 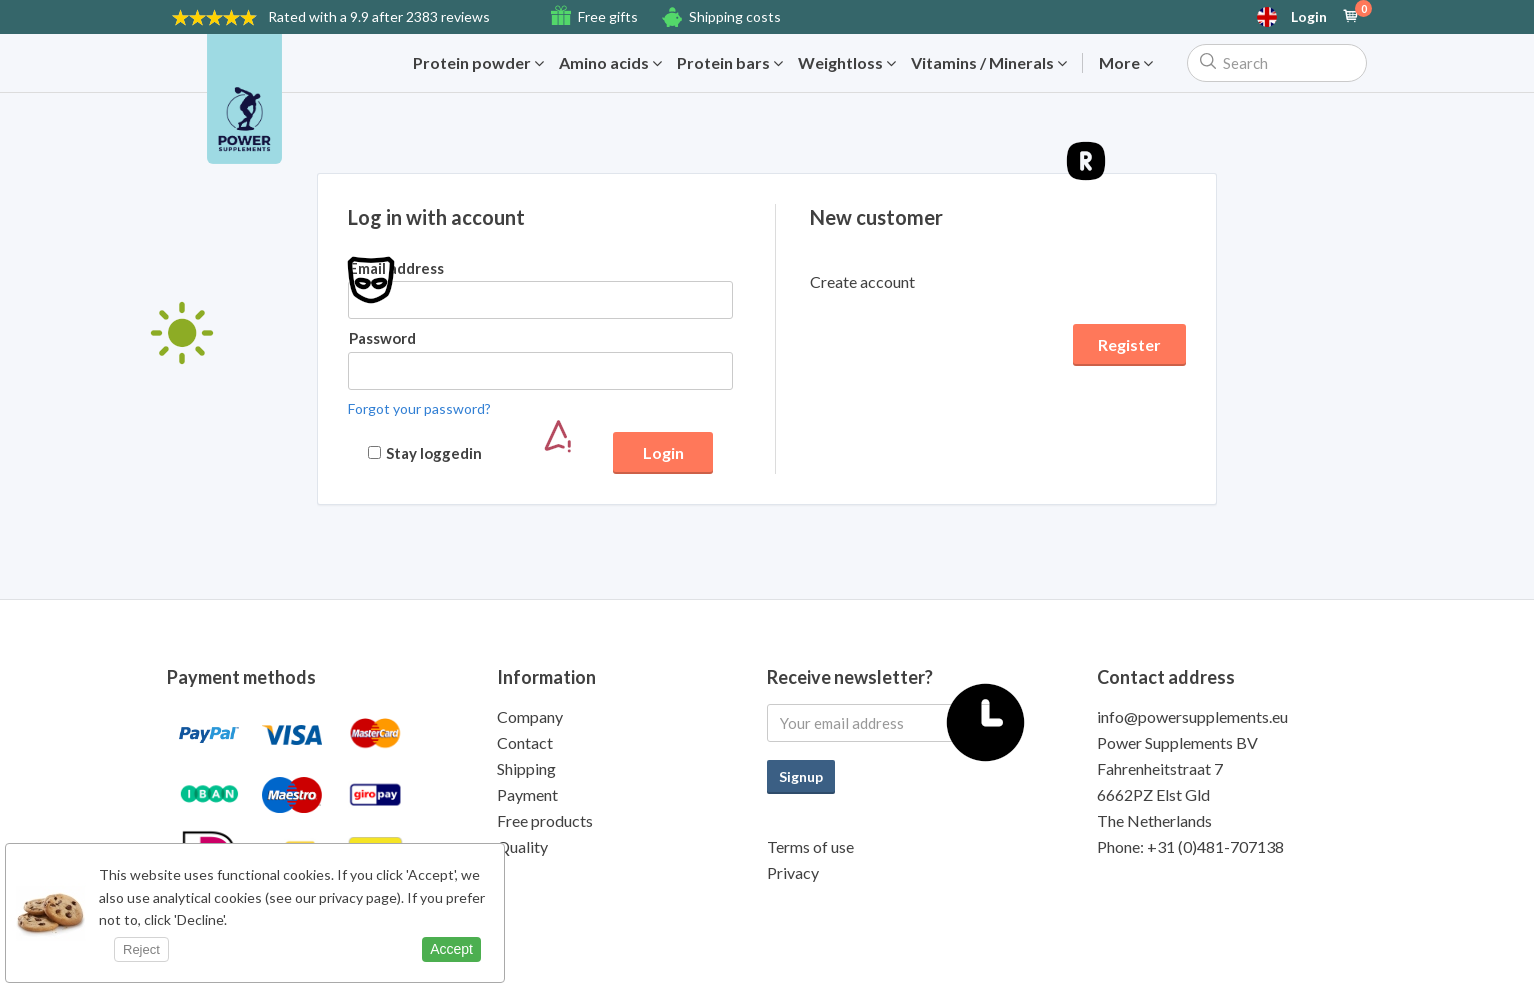 What do you see at coordinates (558, 435) in the screenshot?
I see `navigation error or route issue detected` at bounding box center [558, 435].